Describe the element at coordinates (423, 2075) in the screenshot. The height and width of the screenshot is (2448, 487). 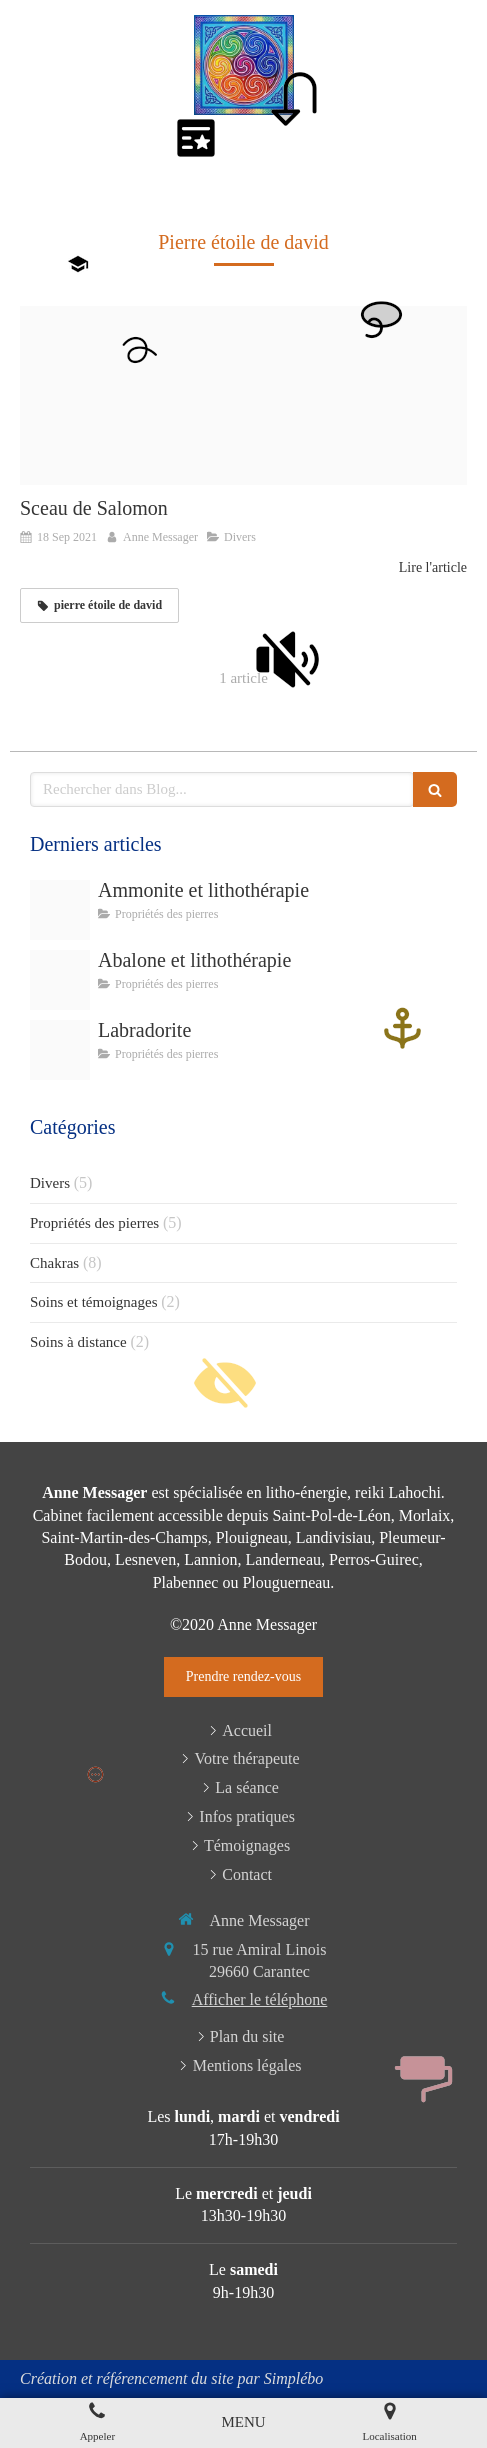
I see `customize theme or appearance settings` at that location.